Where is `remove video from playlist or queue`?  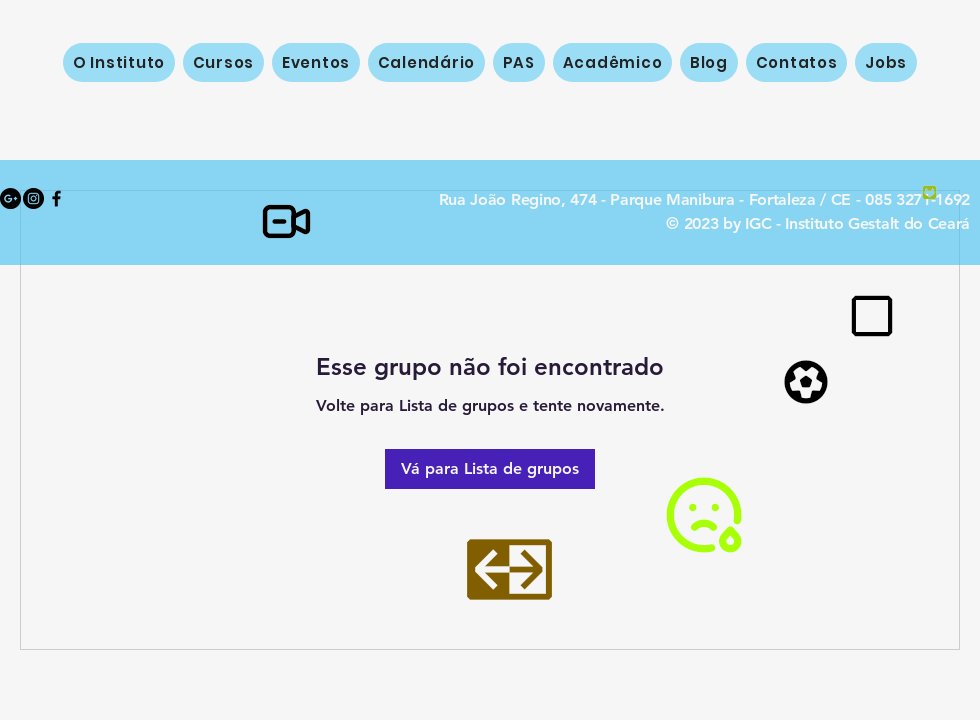
remove video from playlist or queue is located at coordinates (286, 221).